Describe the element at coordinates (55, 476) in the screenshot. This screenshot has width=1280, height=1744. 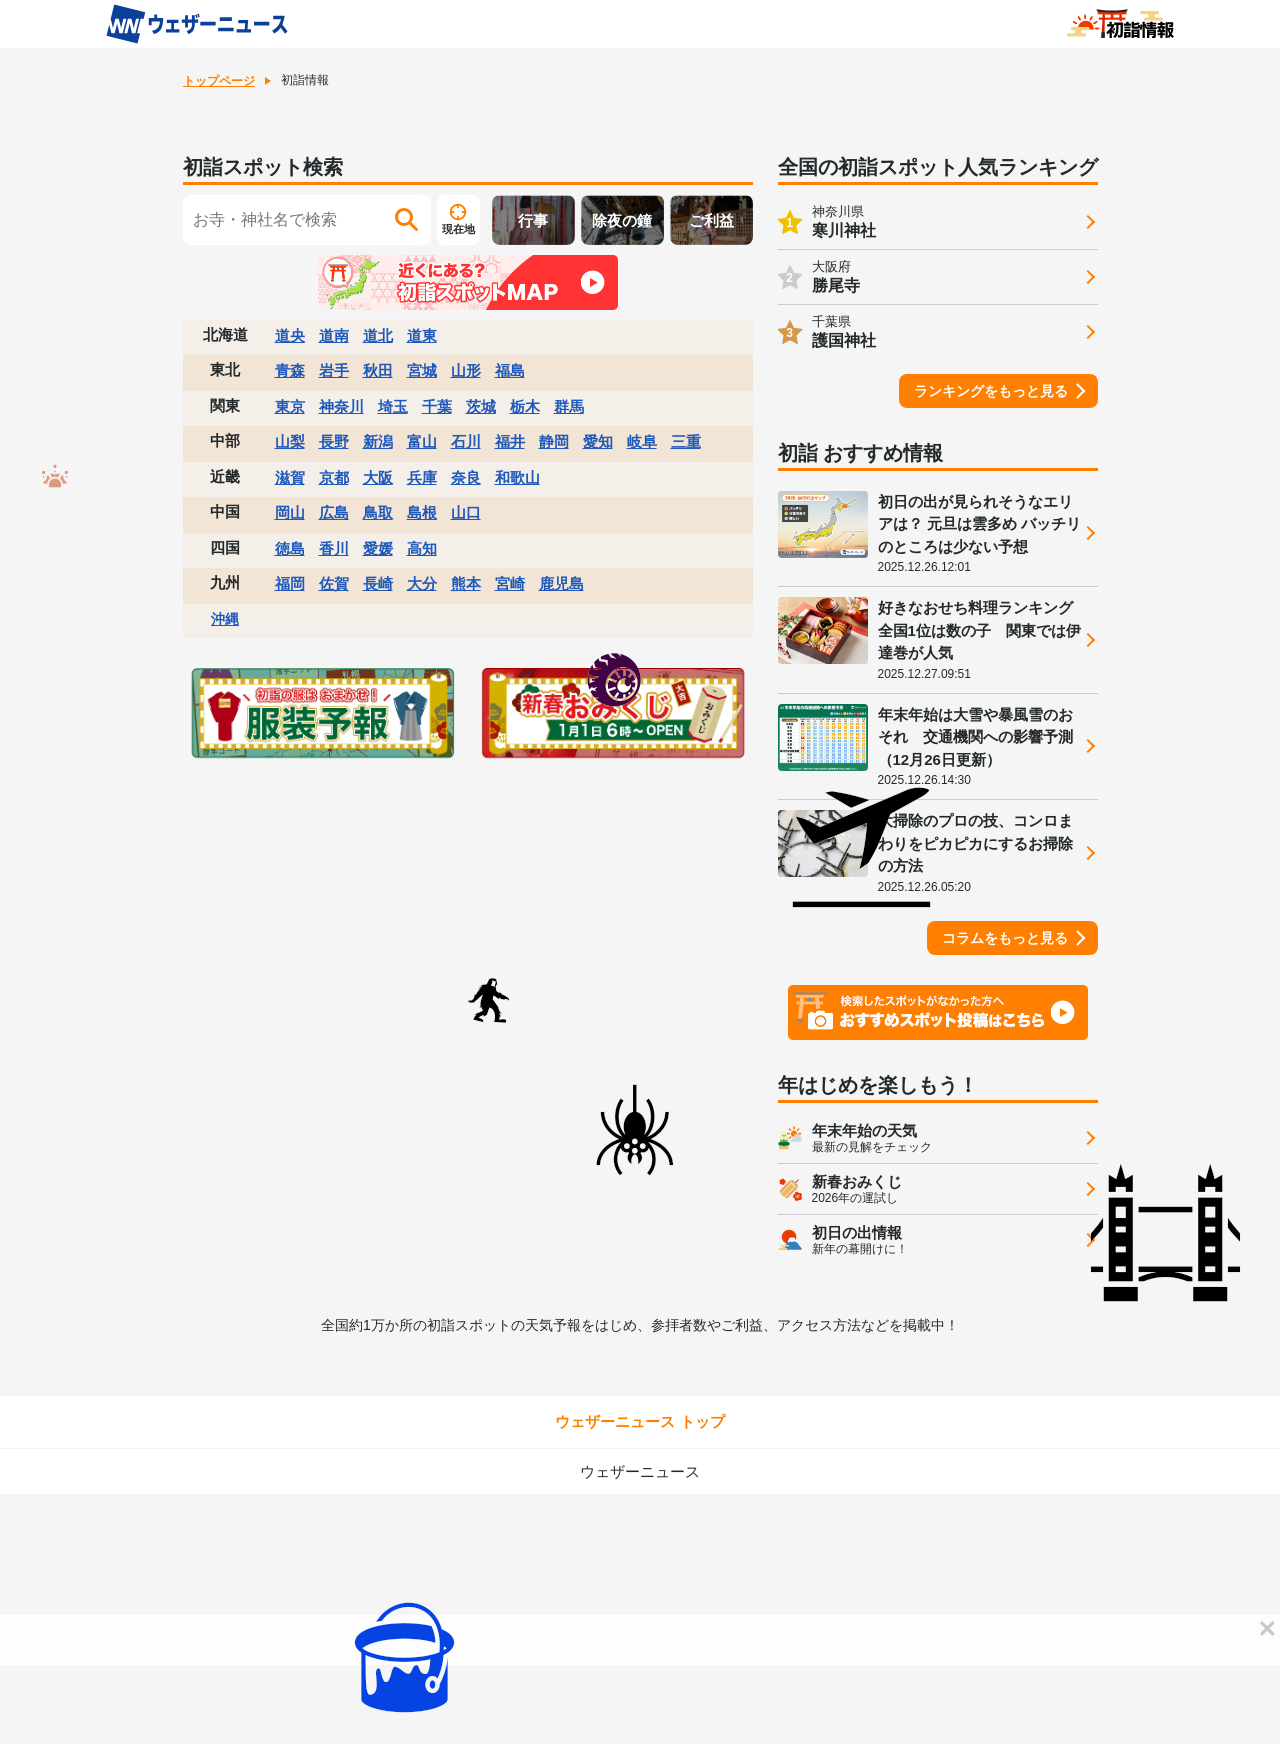
I see `indicates a corrosive or acid-based attack/ability` at that location.